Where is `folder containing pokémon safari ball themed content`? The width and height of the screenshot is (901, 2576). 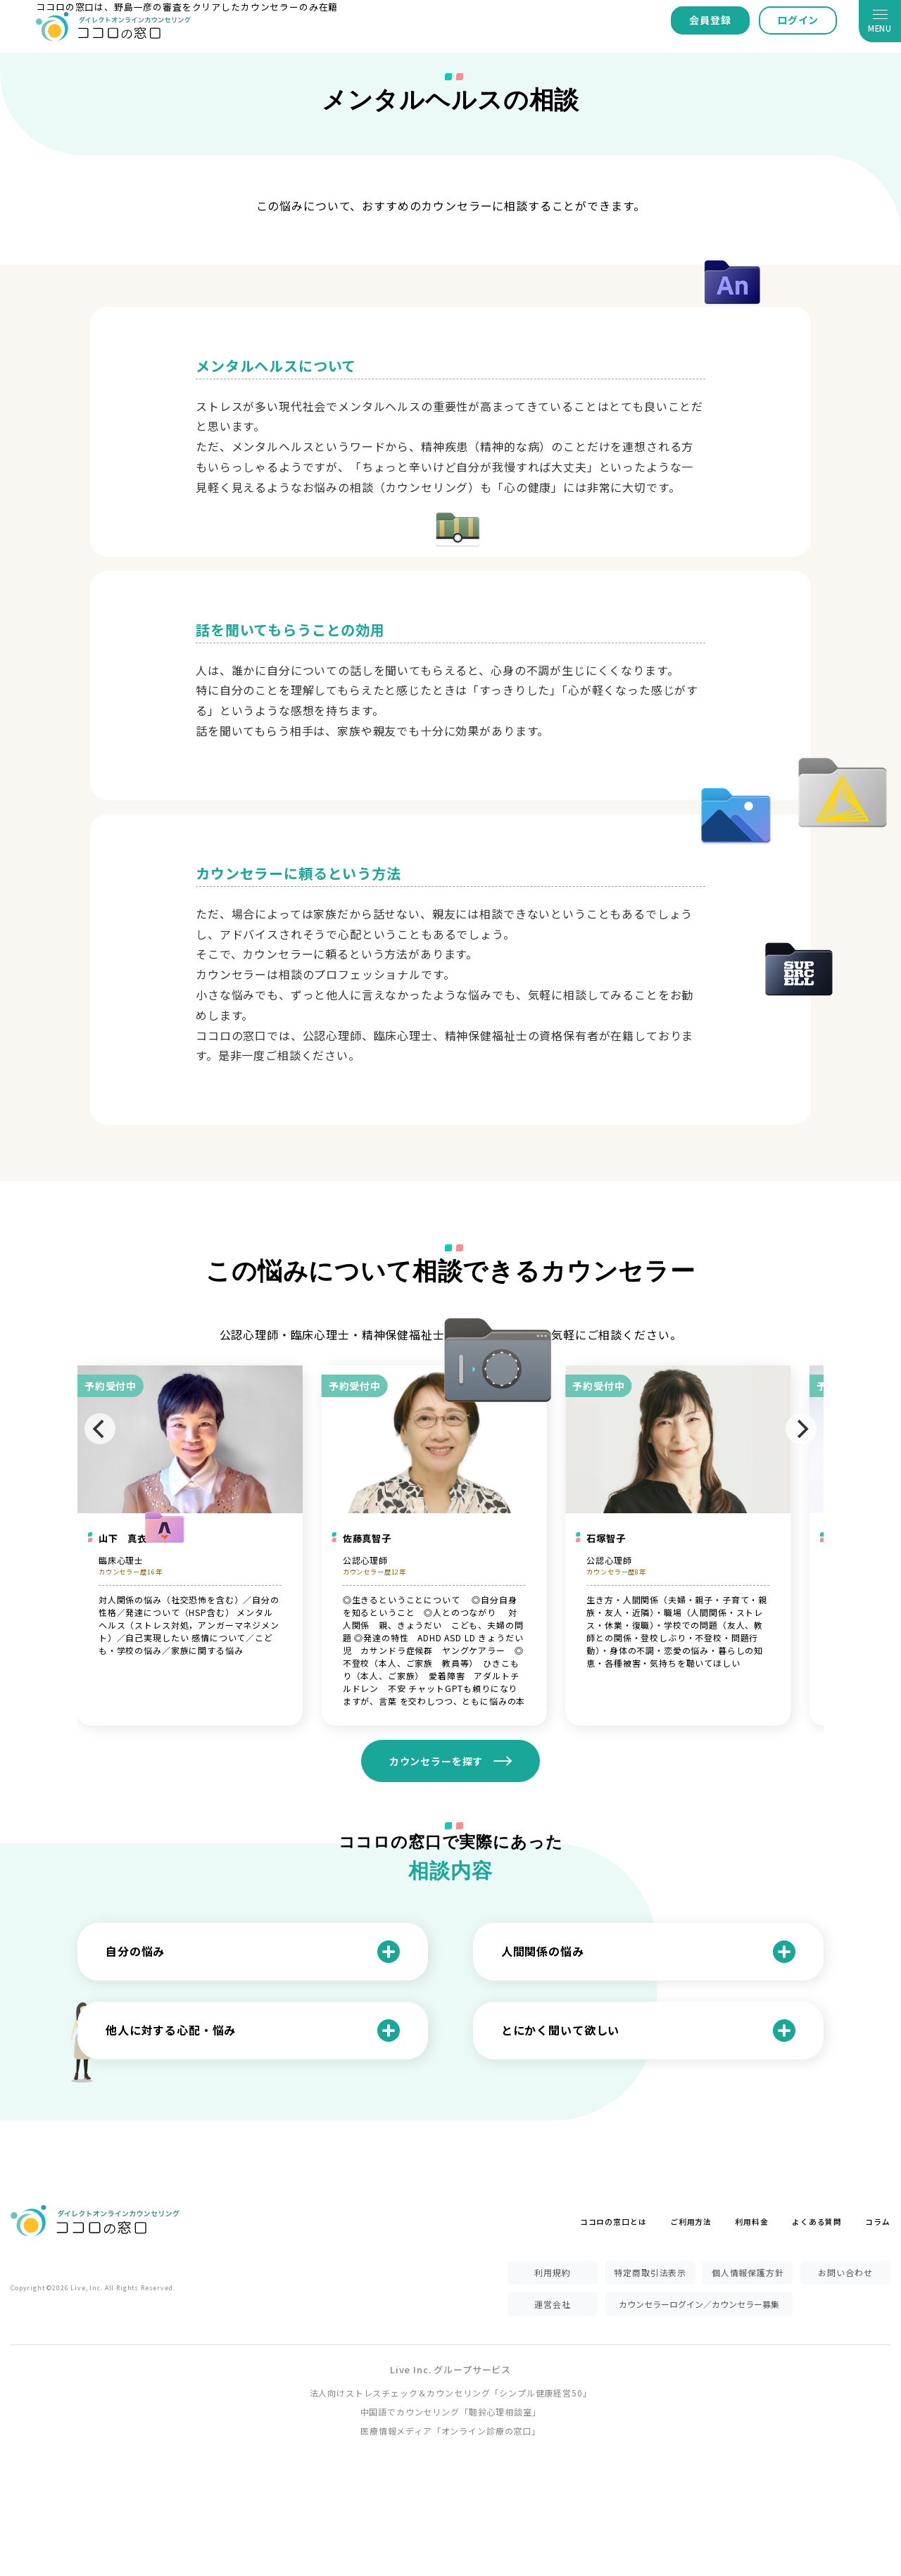 folder containing pokémon safari ball themed content is located at coordinates (458, 531).